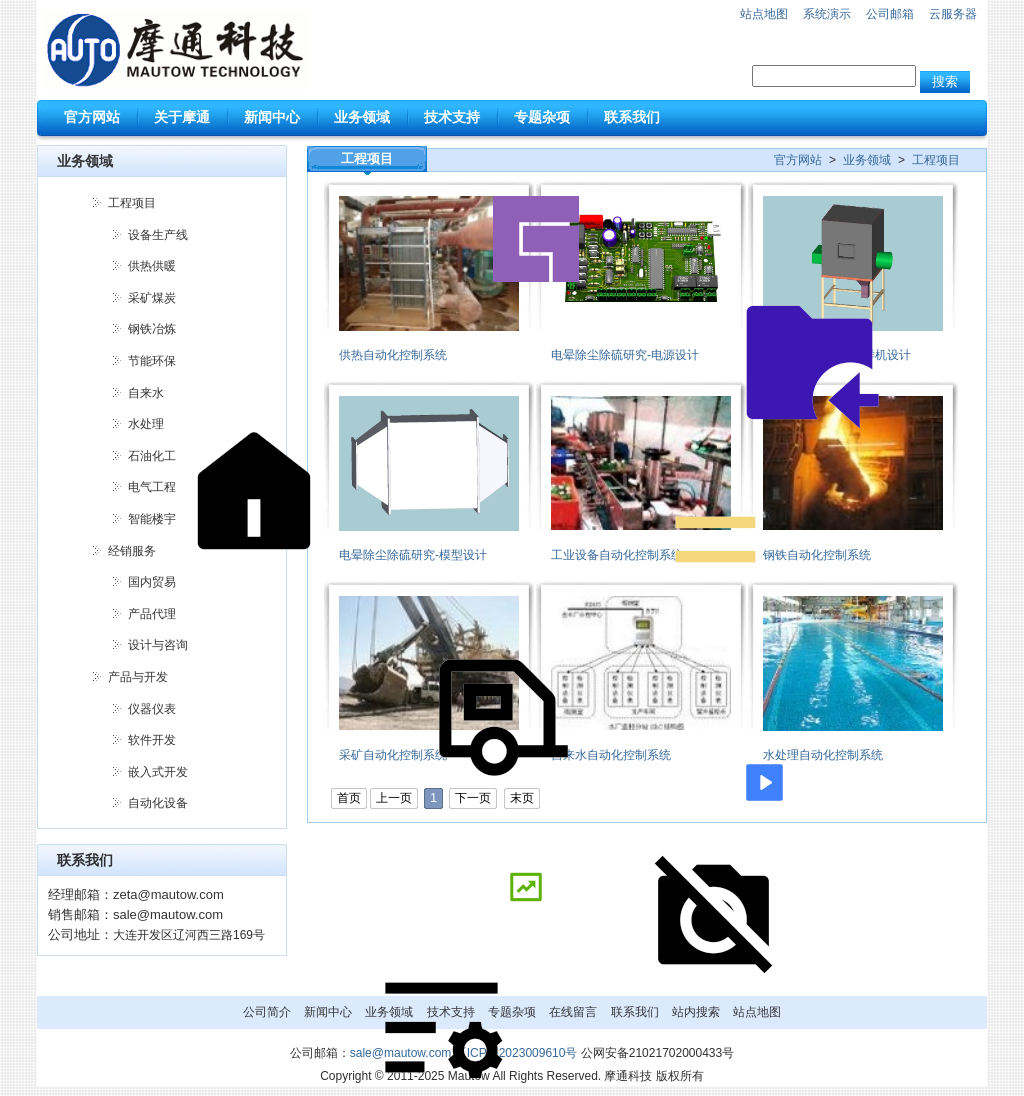 Image resolution: width=1024 pixels, height=1096 pixels. What do you see at coordinates (536, 239) in the screenshot?
I see `open facebook gaming app` at bounding box center [536, 239].